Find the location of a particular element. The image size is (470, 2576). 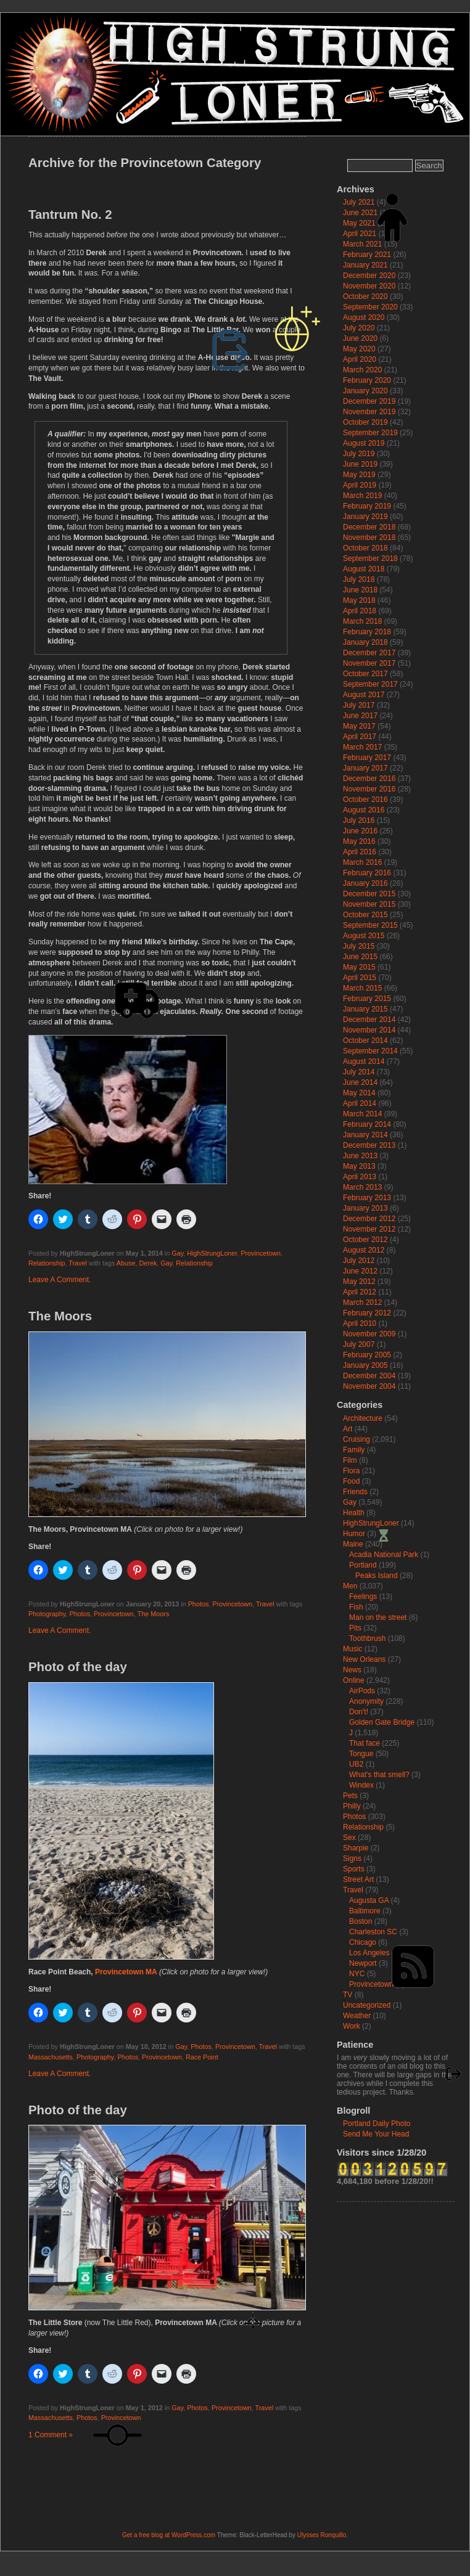

access party or event mode is located at coordinates (295, 329).